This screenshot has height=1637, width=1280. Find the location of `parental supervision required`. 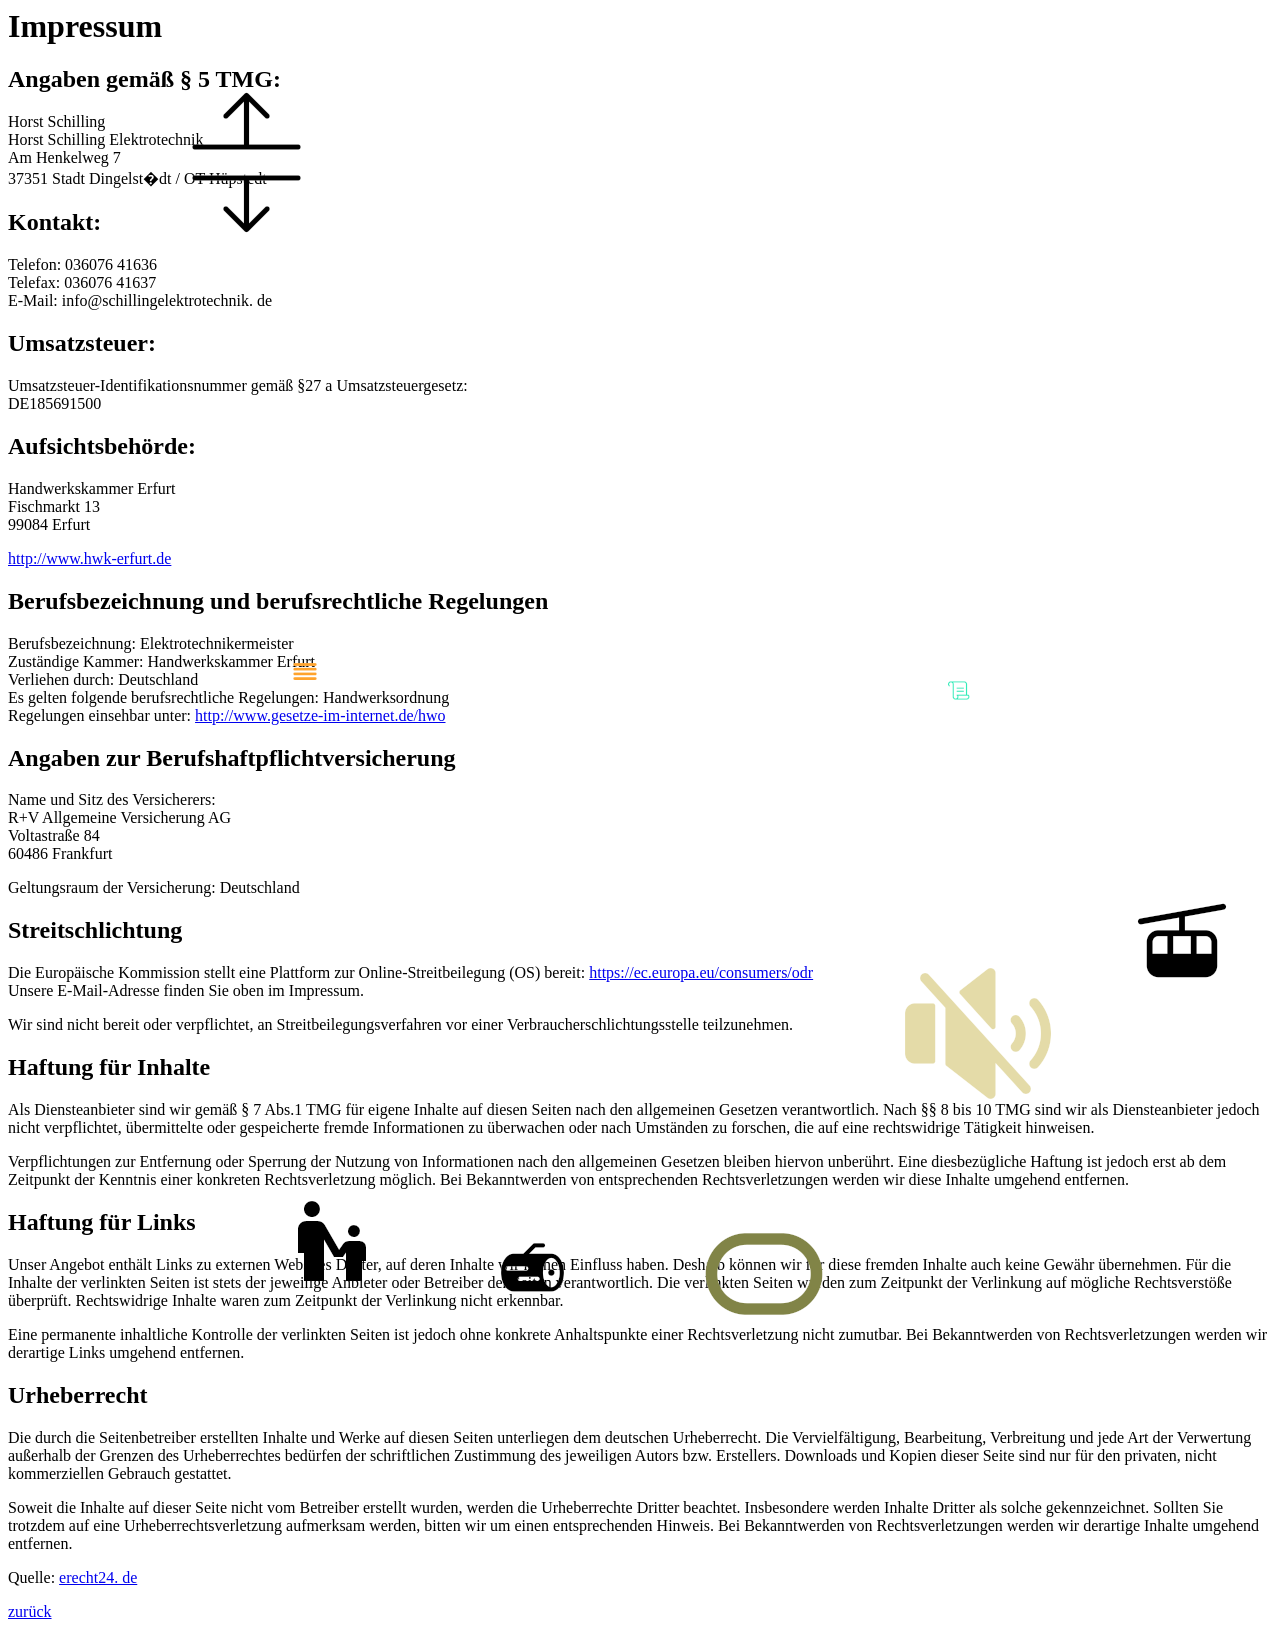

parental supervision required is located at coordinates (334, 1241).